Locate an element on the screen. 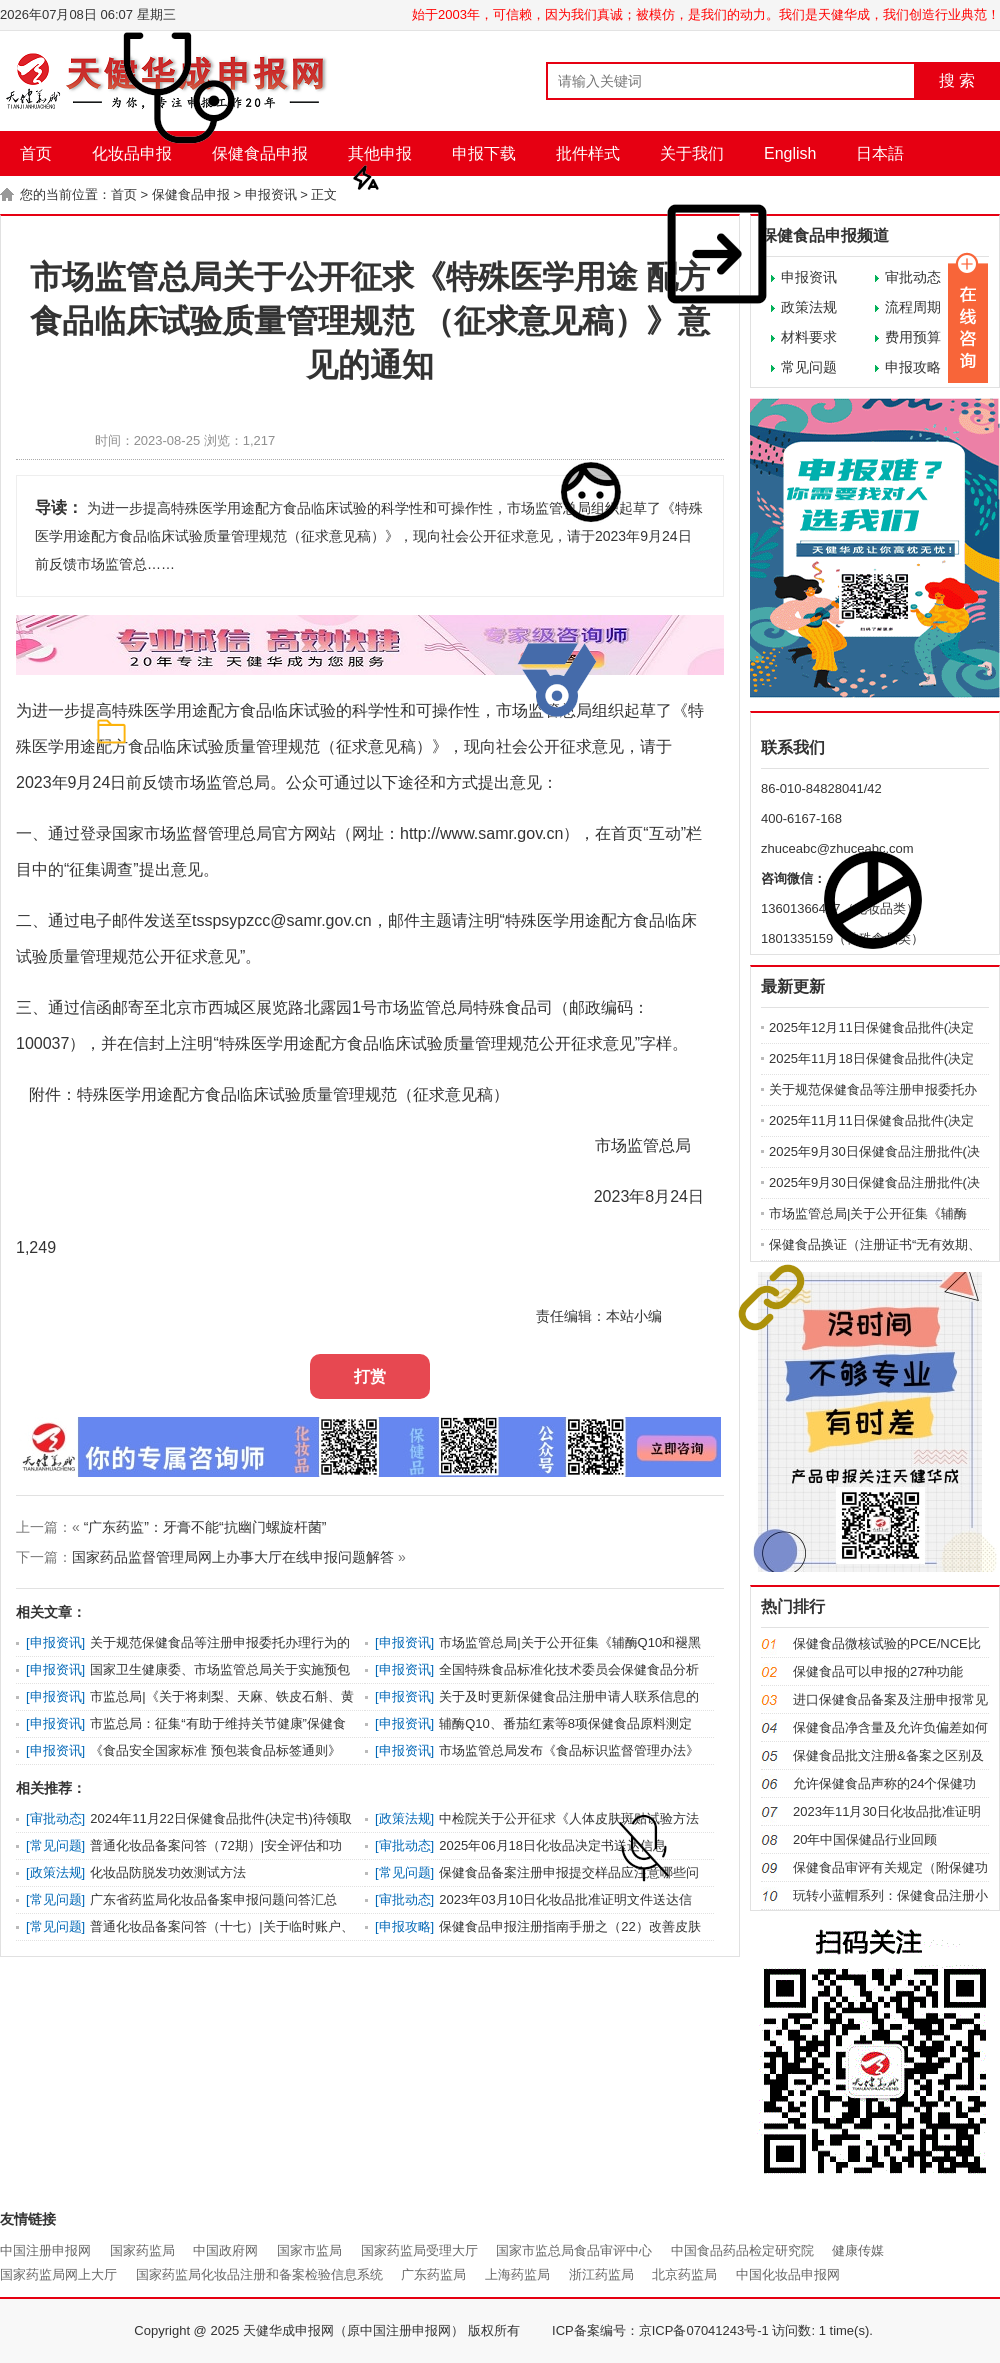  copy or share a link is located at coordinates (771, 1297).